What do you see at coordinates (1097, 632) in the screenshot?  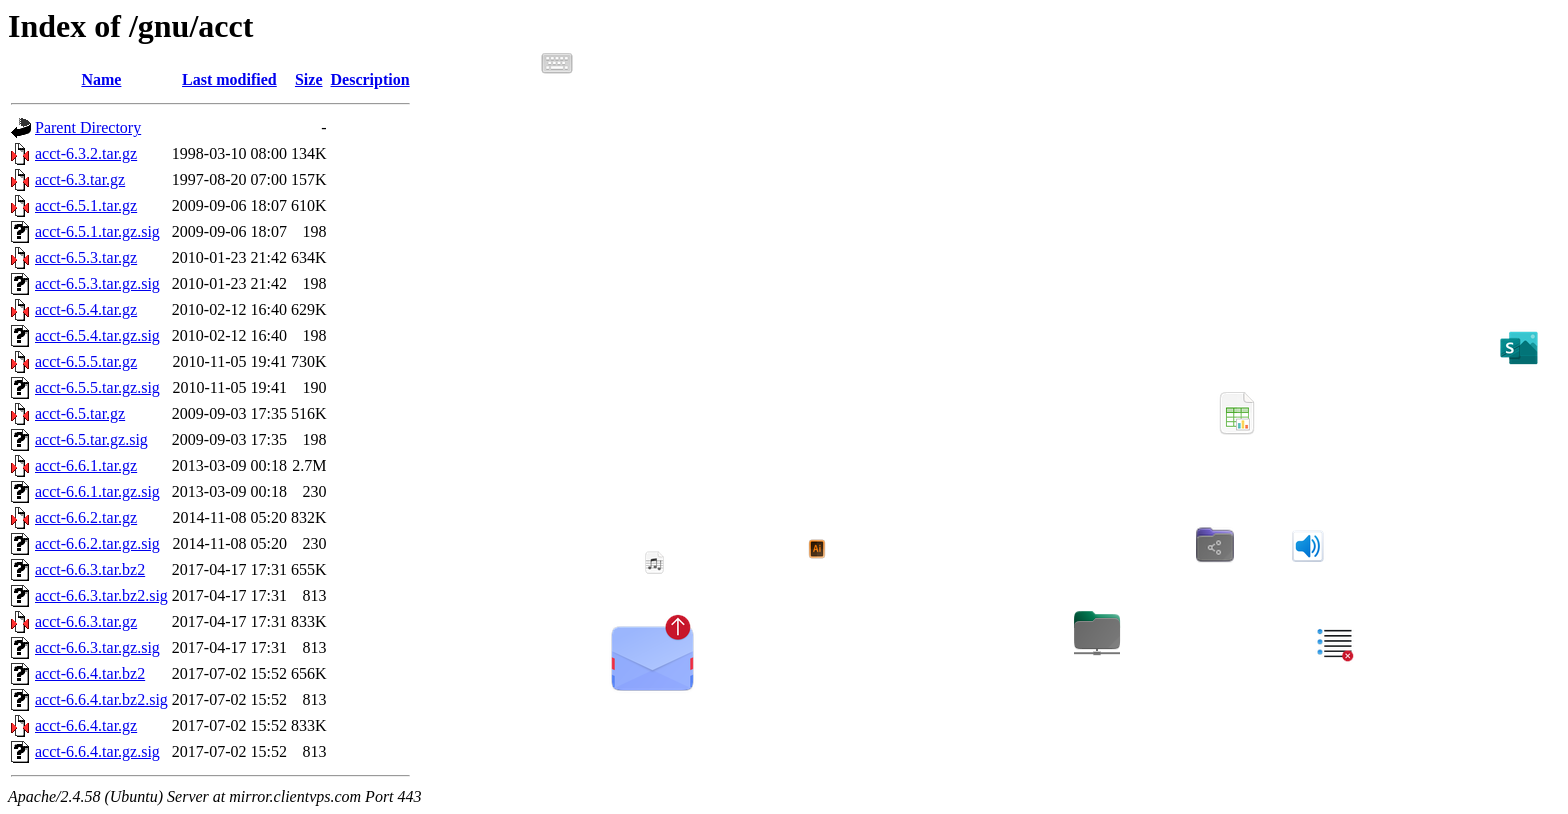 I see `access a network or remote folder` at bounding box center [1097, 632].